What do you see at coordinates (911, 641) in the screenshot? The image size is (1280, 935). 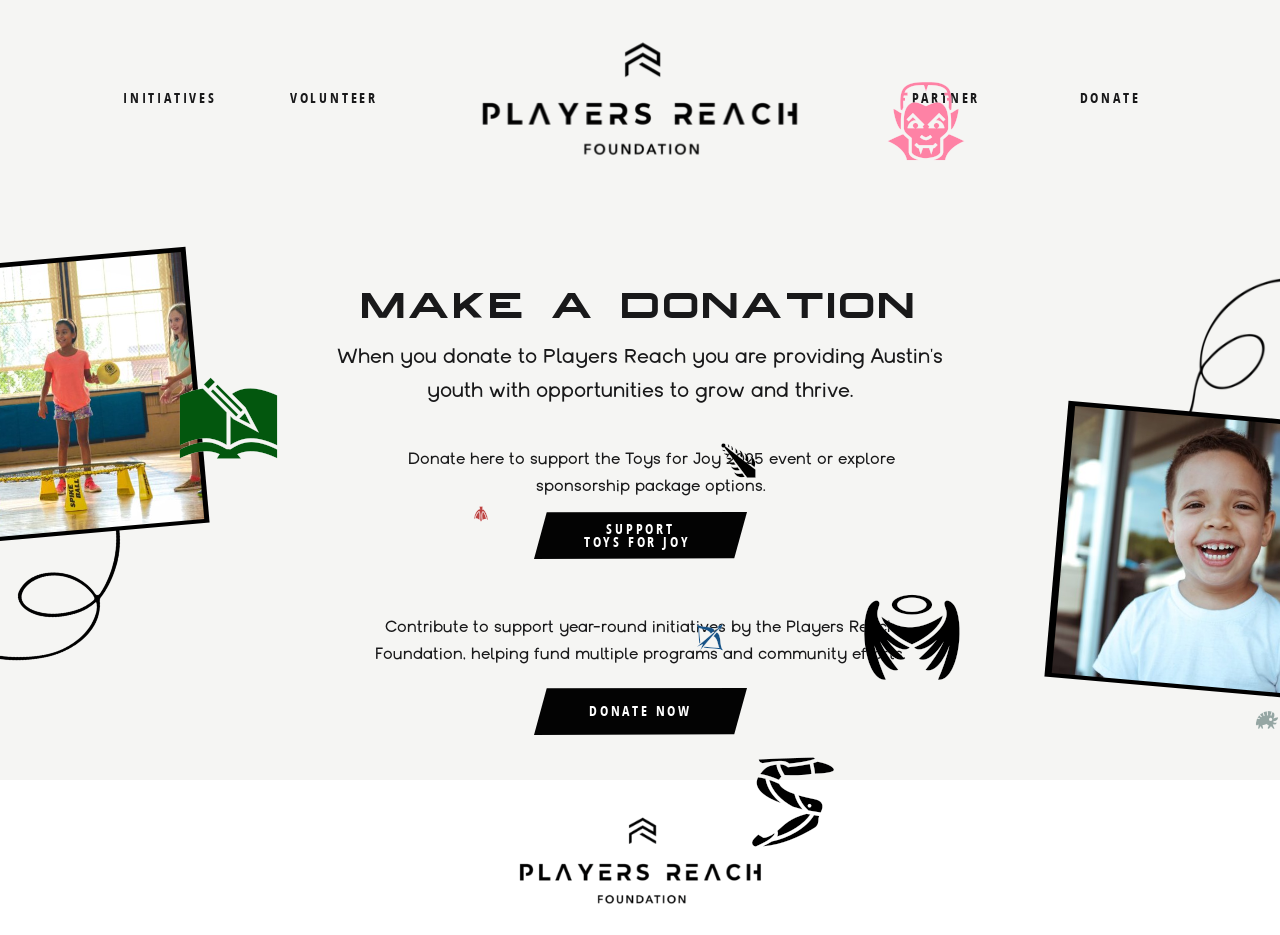 I see `select angel costume or outfit` at bounding box center [911, 641].